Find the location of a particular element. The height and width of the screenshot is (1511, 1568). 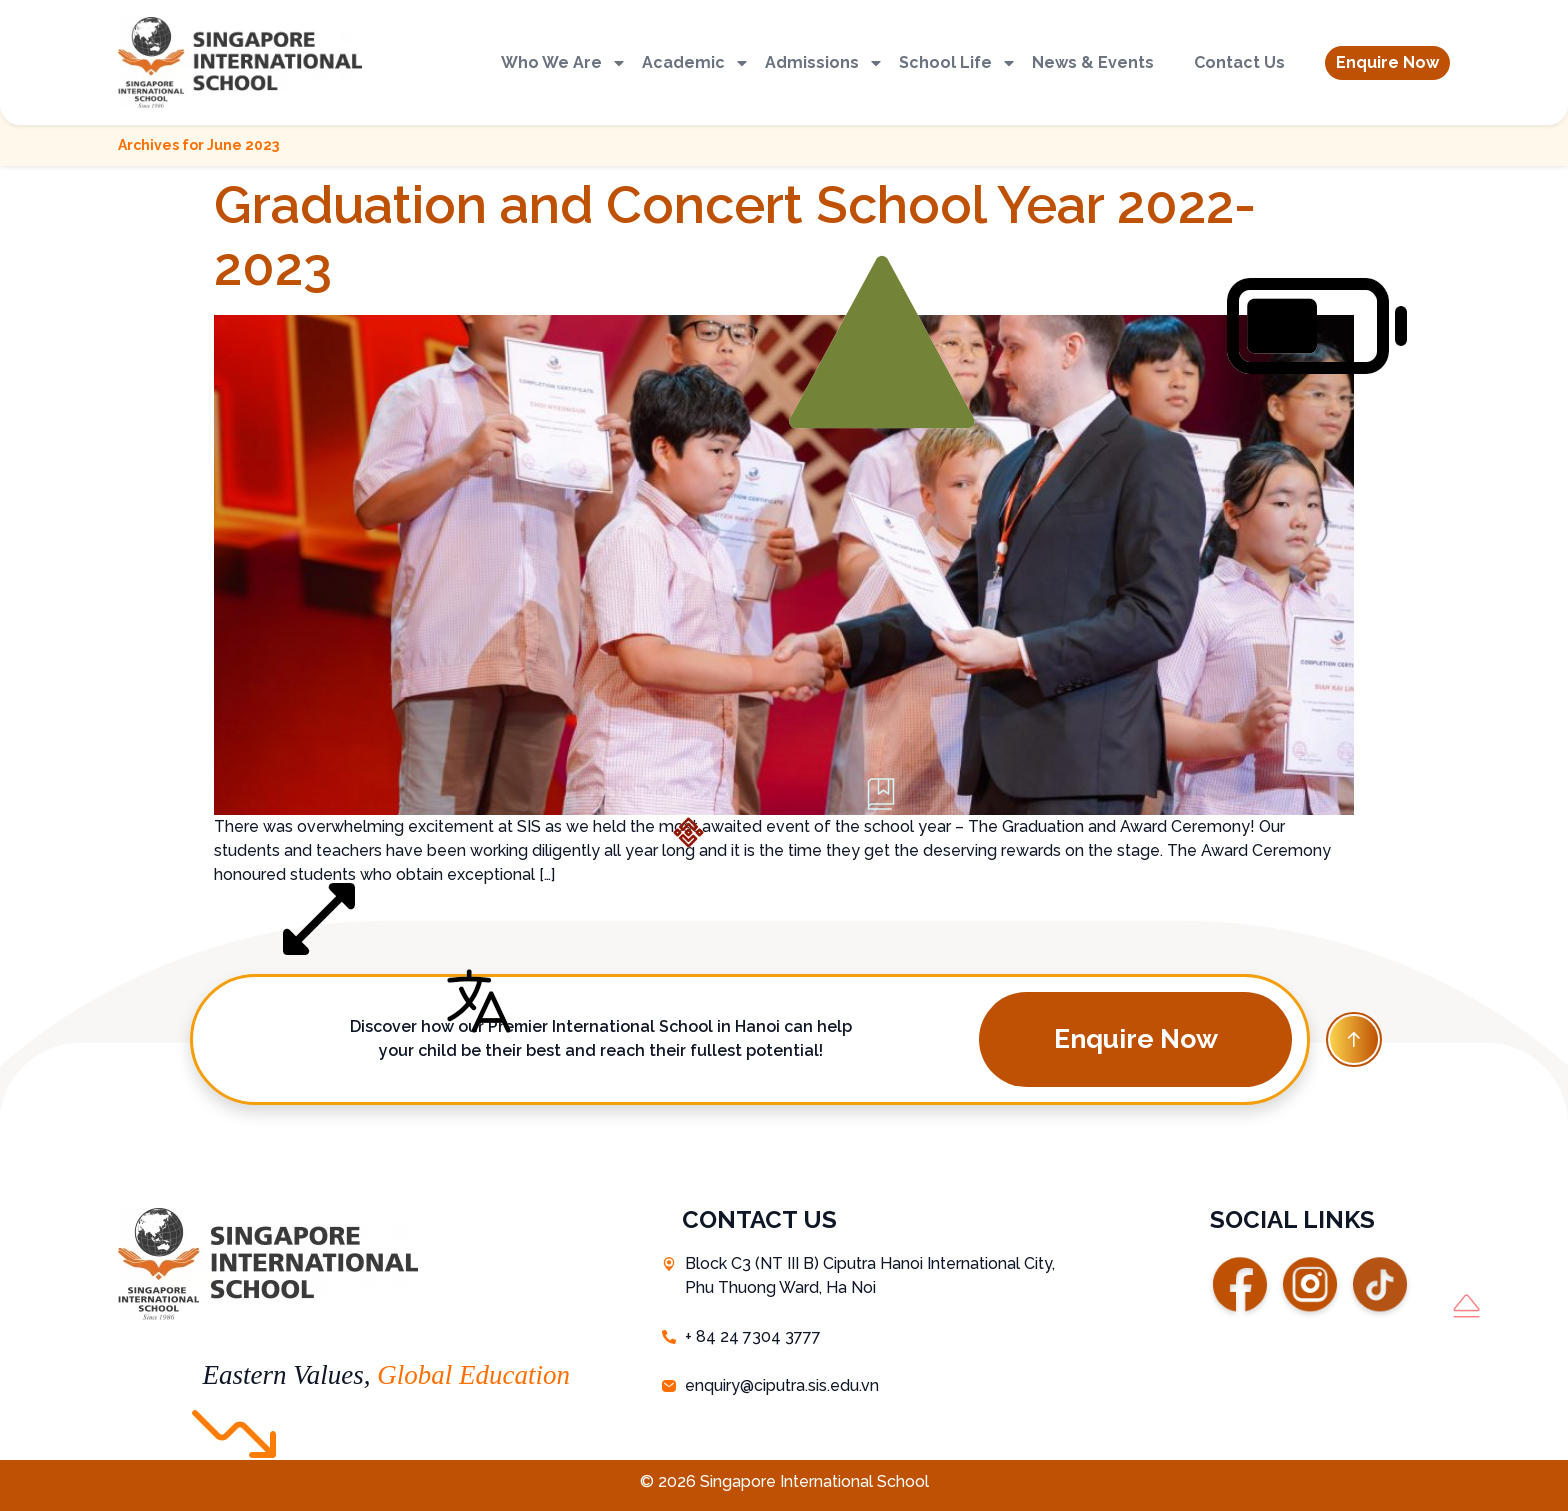

expand to full screen is located at coordinates (319, 919).